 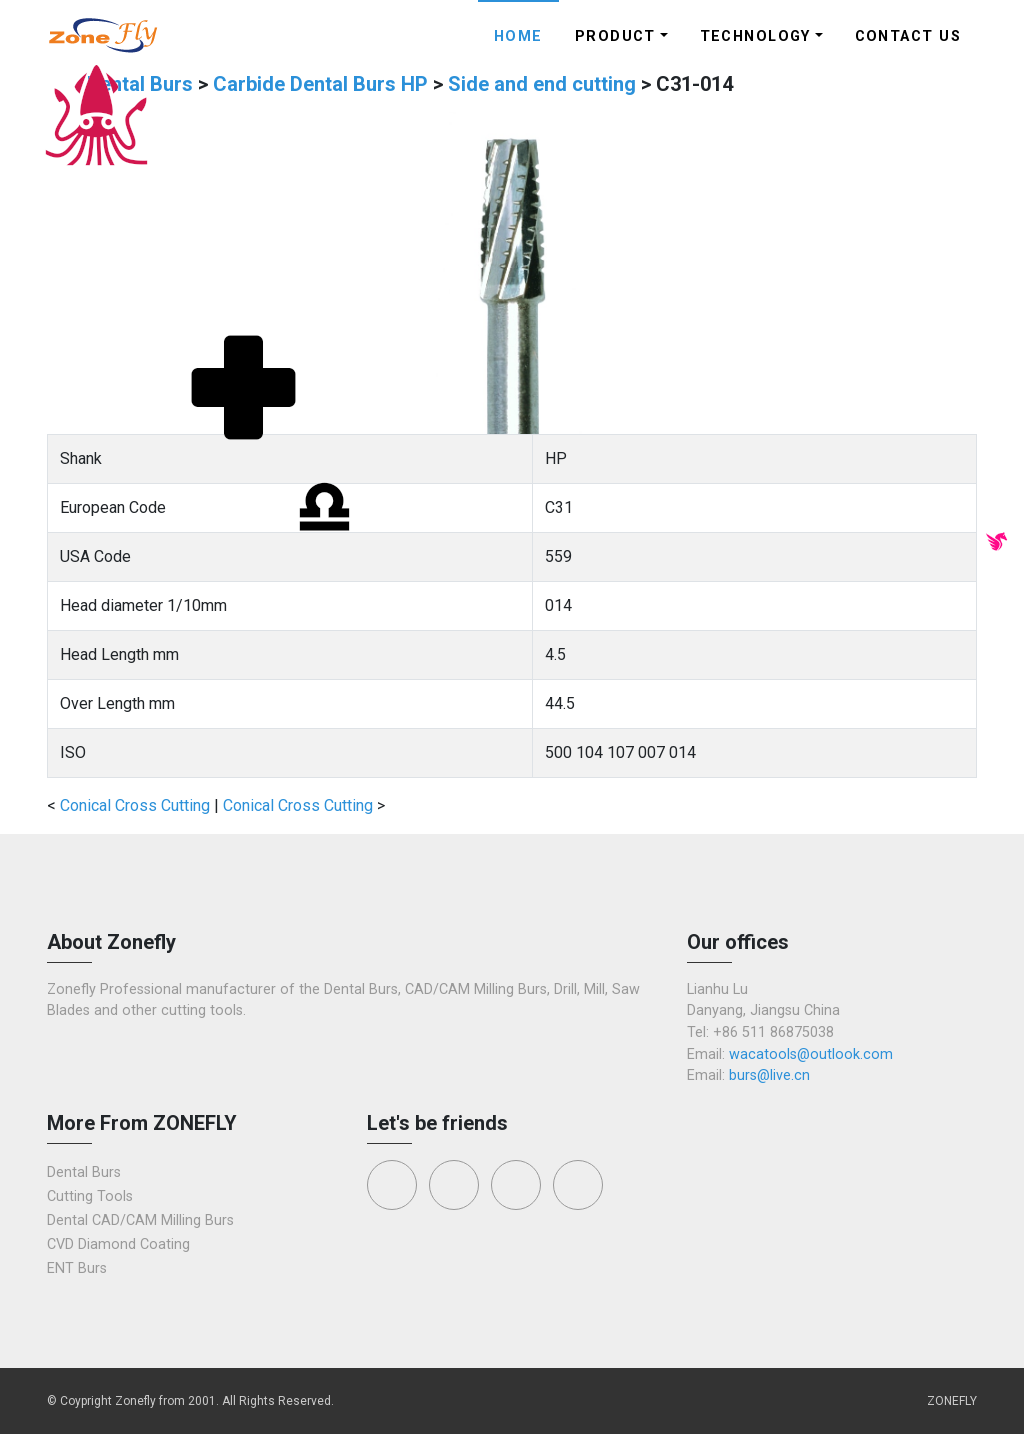 I want to click on libra zodiac sign indicator, so click(x=324, y=507).